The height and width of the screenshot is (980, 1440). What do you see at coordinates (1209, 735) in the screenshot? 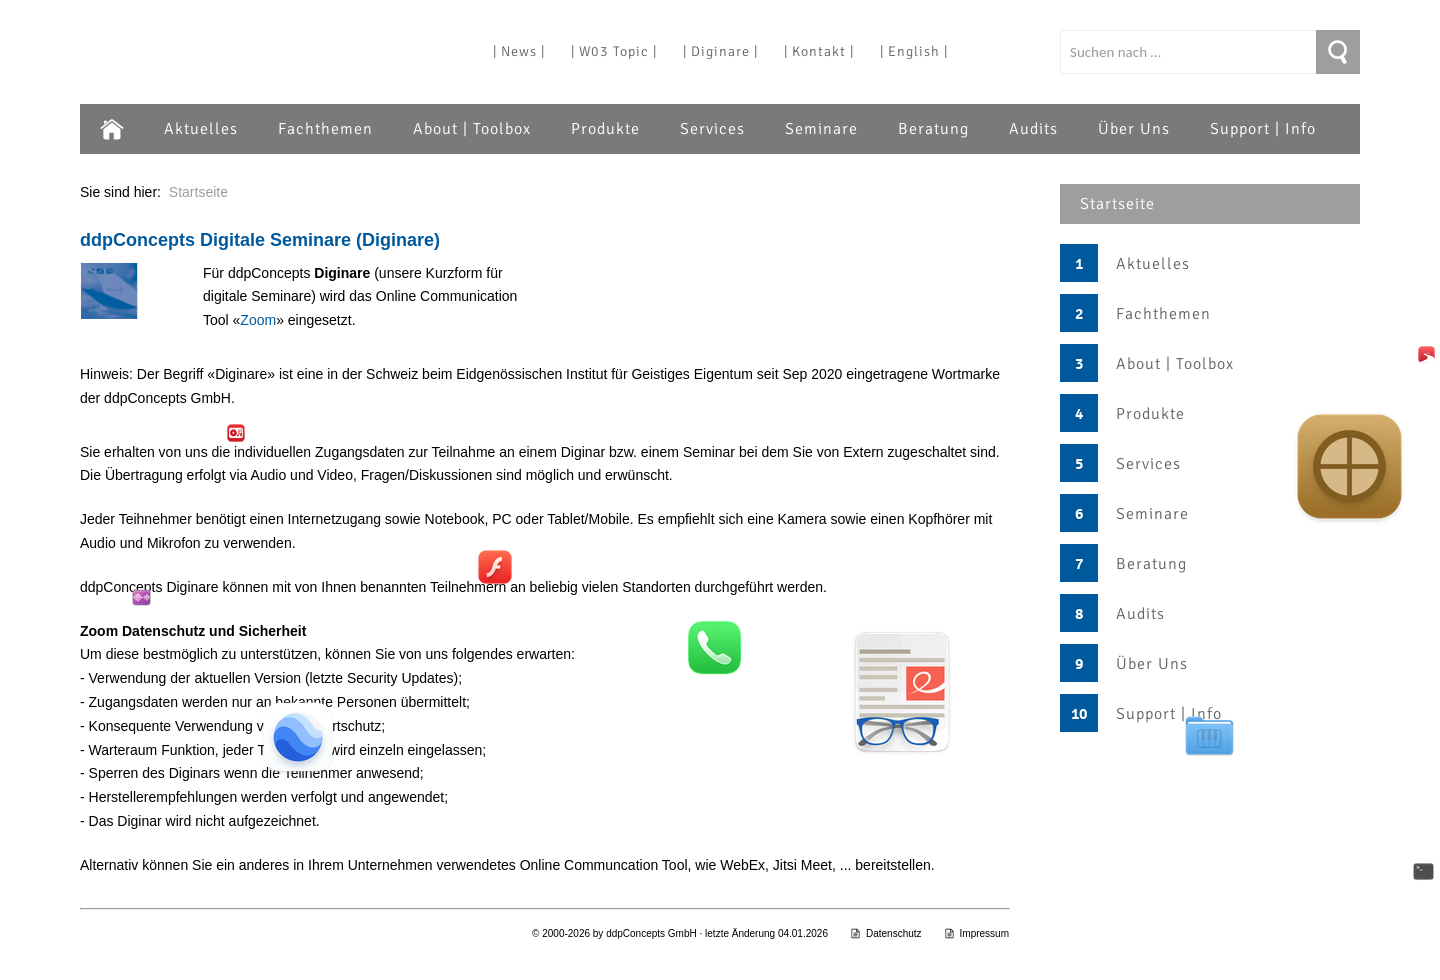
I see `open your music folder` at bounding box center [1209, 735].